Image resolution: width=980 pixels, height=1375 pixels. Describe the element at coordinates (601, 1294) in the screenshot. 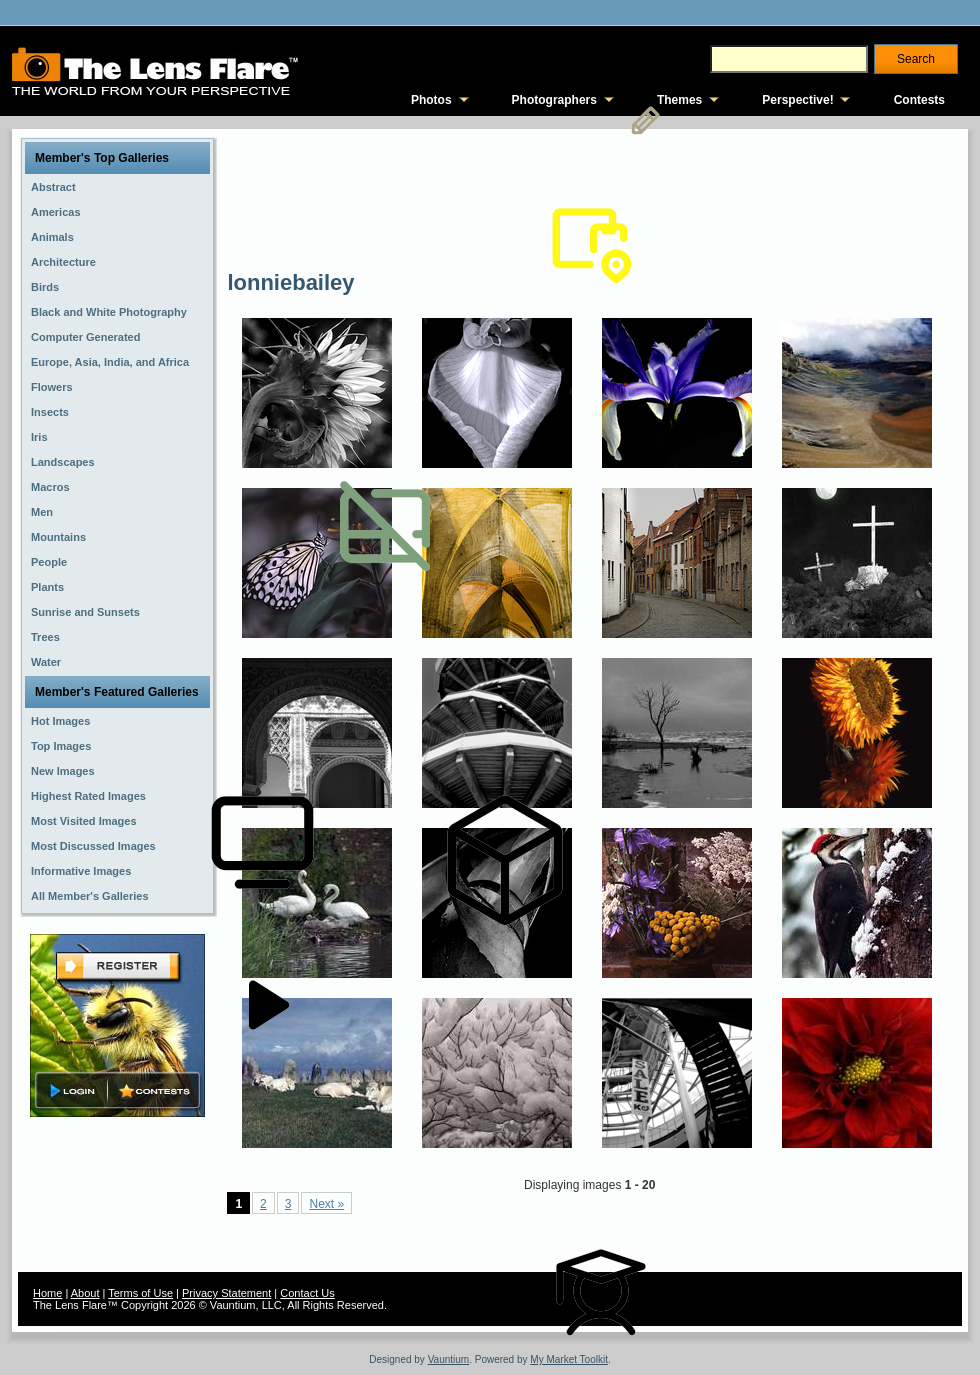

I see `view student profile` at that location.